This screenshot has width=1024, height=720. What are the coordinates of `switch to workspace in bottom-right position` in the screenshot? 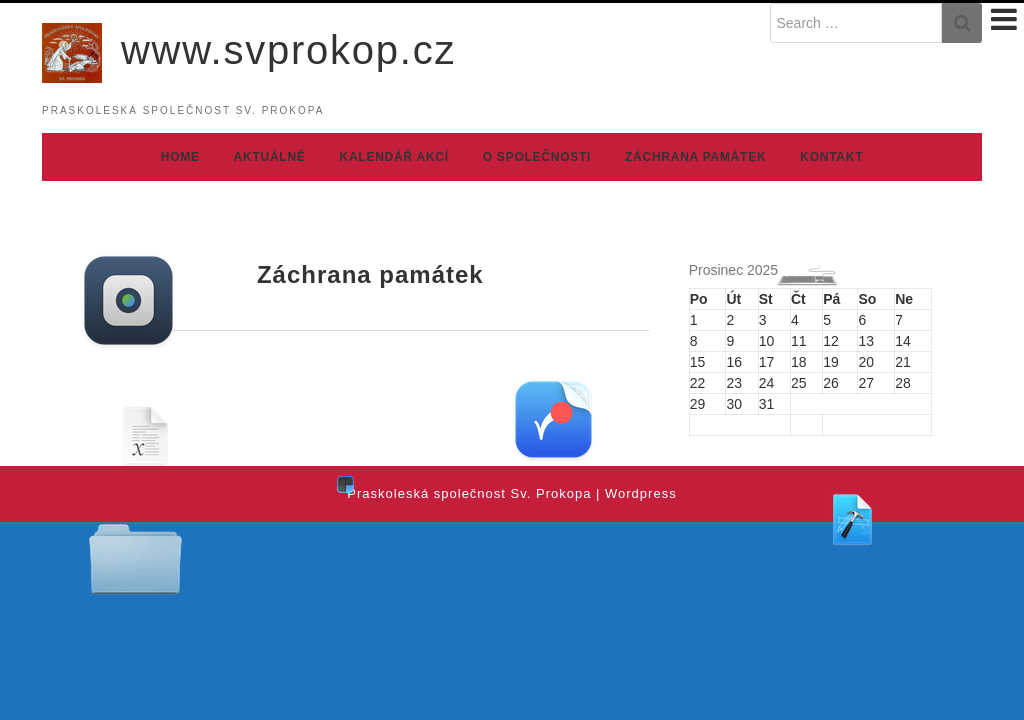 It's located at (345, 484).